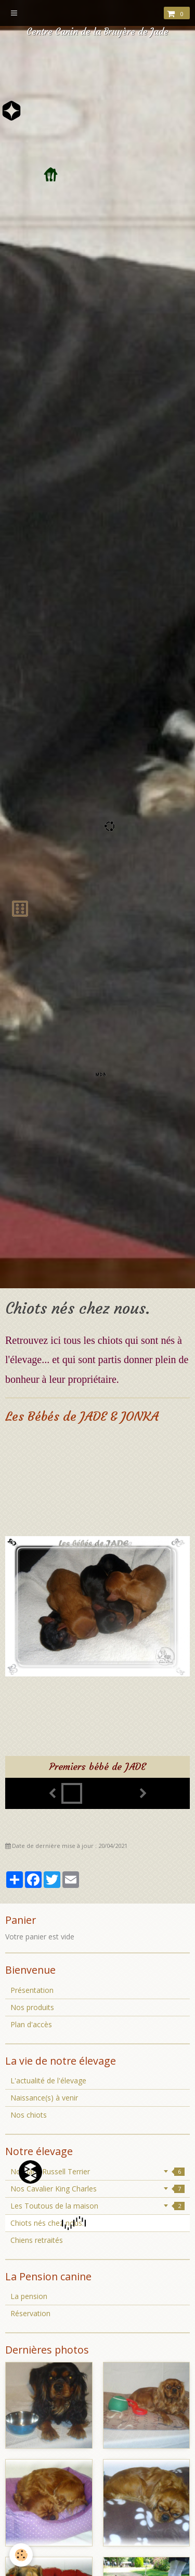  What do you see at coordinates (30, 2172) in the screenshot?
I see `open scrapbox app` at bounding box center [30, 2172].